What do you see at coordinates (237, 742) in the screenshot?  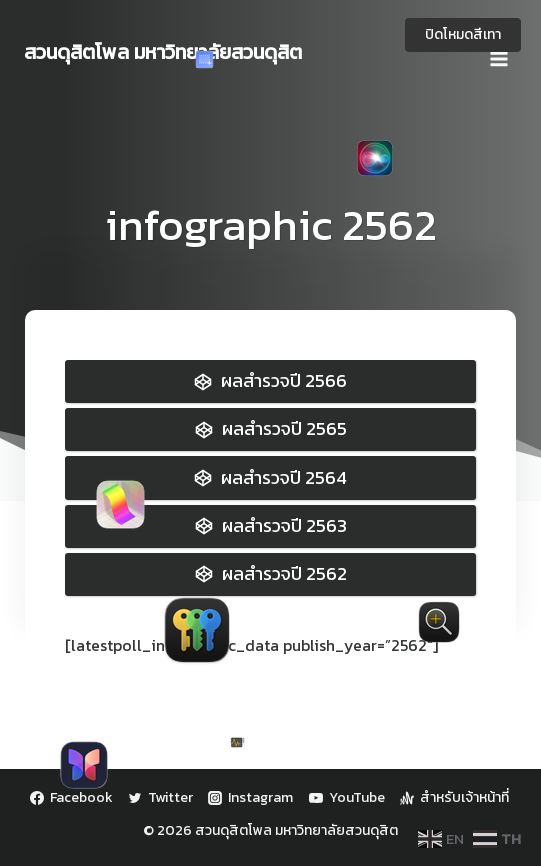 I see `open system monitor application` at bounding box center [237, 742].